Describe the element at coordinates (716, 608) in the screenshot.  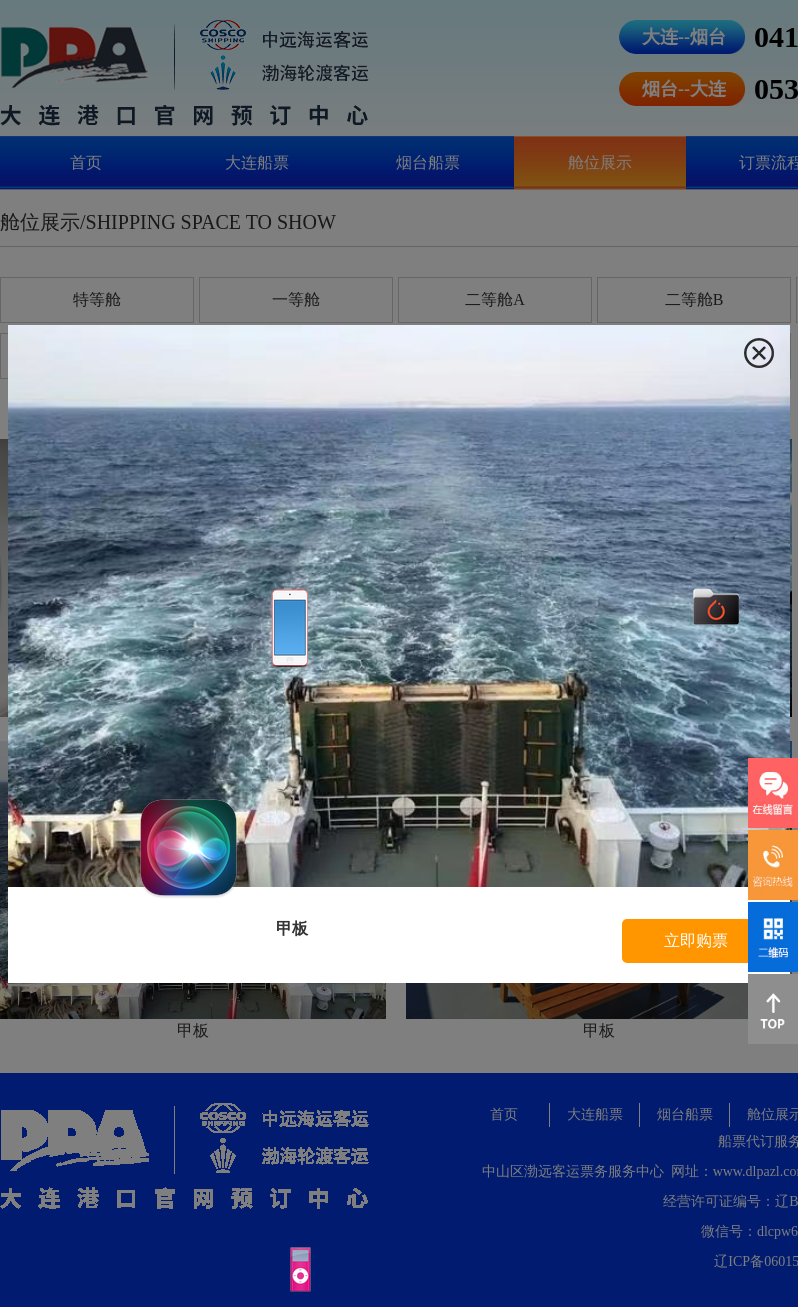
I see `open pytorch project folder` at that location.